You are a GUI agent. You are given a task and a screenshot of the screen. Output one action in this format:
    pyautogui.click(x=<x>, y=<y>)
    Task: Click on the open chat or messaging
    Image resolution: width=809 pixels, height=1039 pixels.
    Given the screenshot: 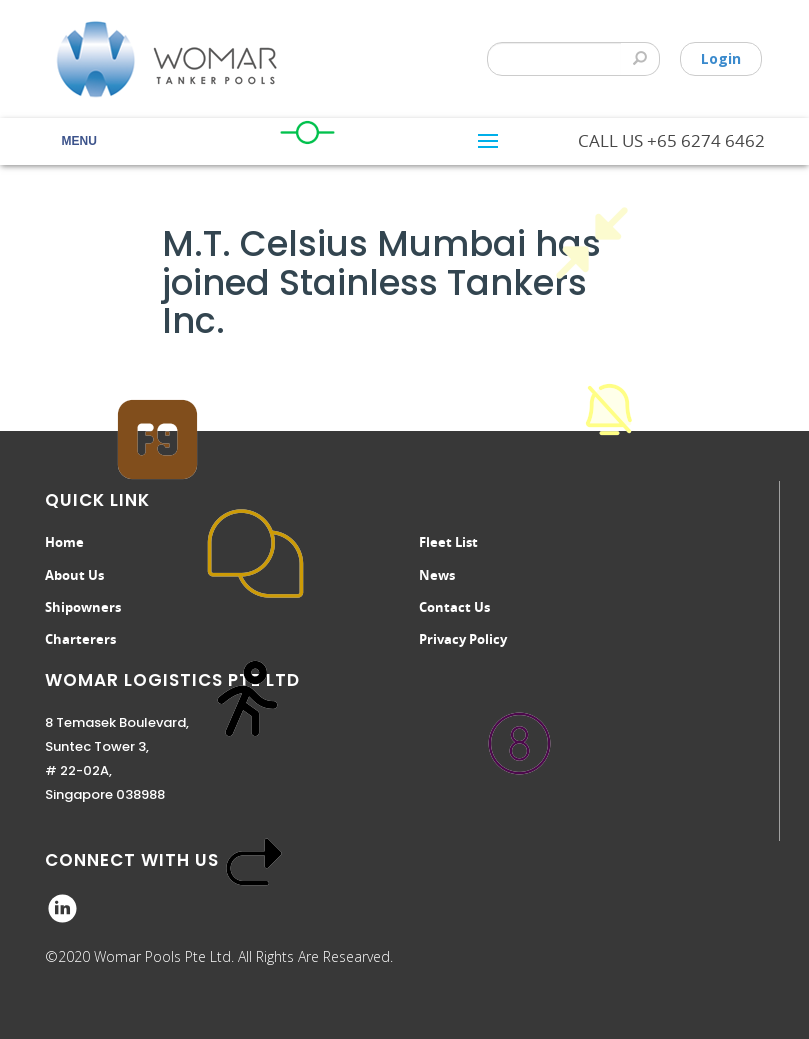 What is the action you would take?
    pyautogui.click(x=255, y=553)
    